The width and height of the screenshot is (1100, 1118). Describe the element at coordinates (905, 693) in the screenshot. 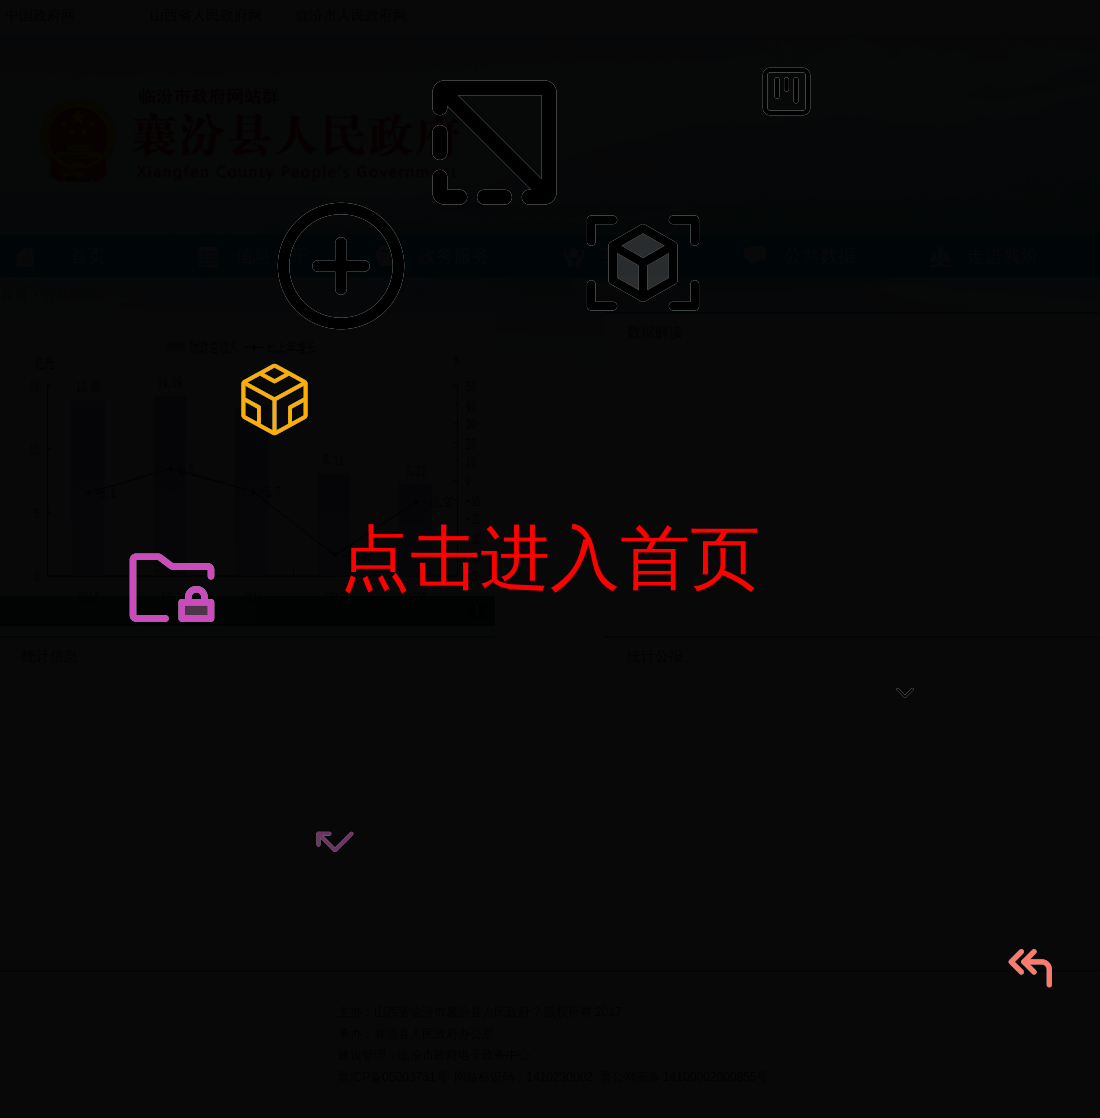

I see `expand a dropdown menu or collapsed section` at that location.